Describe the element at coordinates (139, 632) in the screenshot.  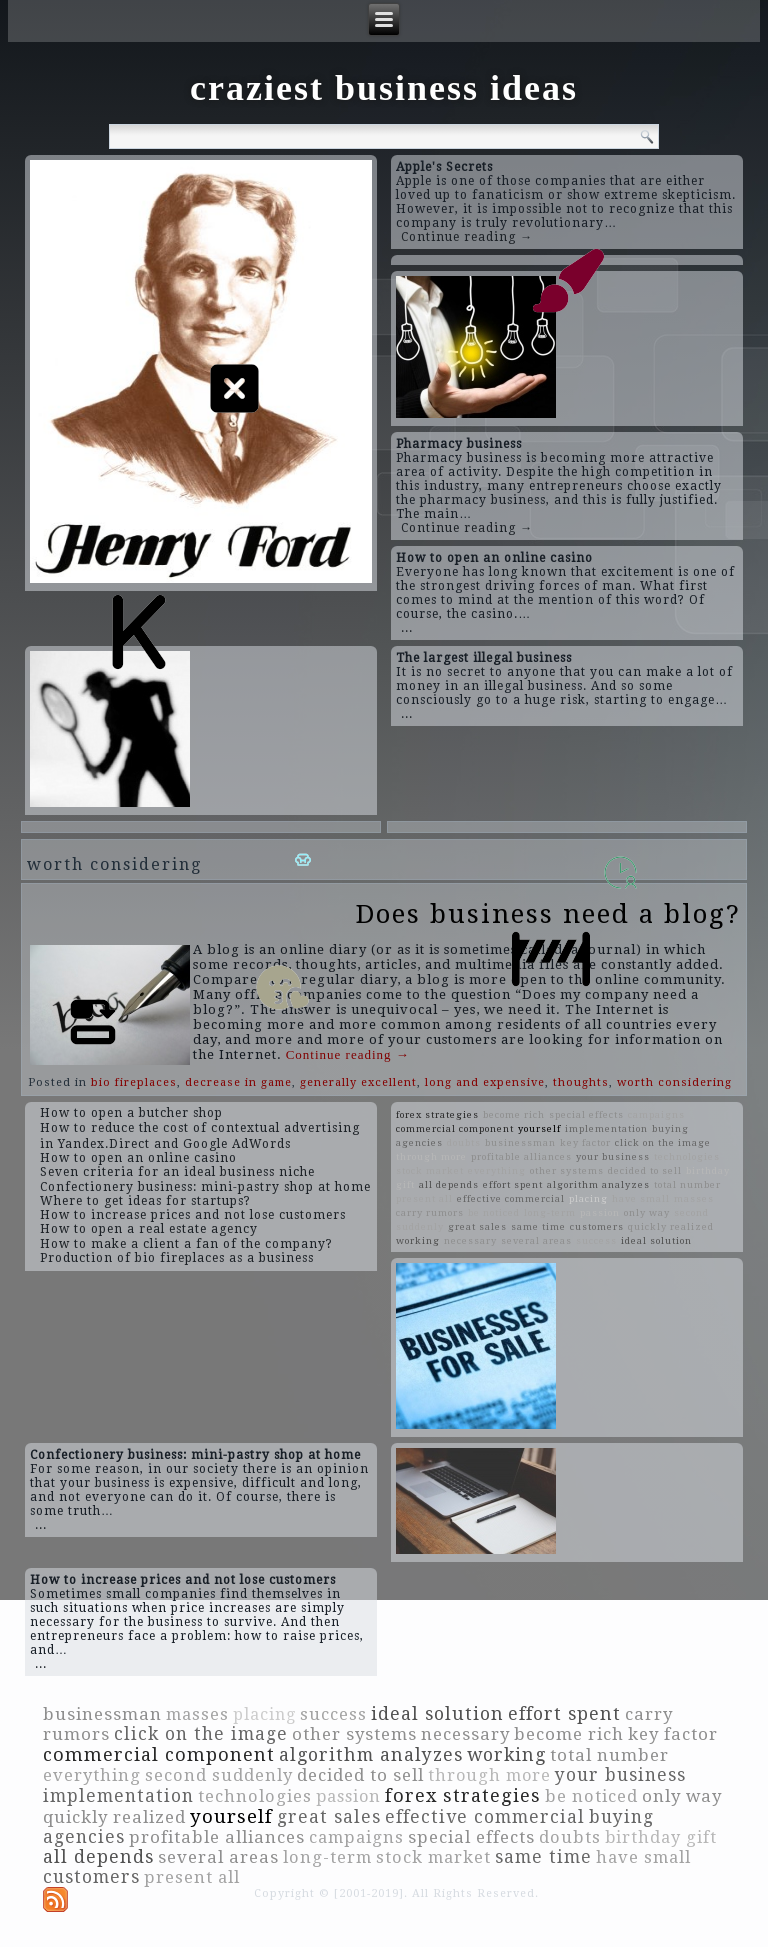
I see `represents the letter K as a keyboard shortcut indicator` at that location.